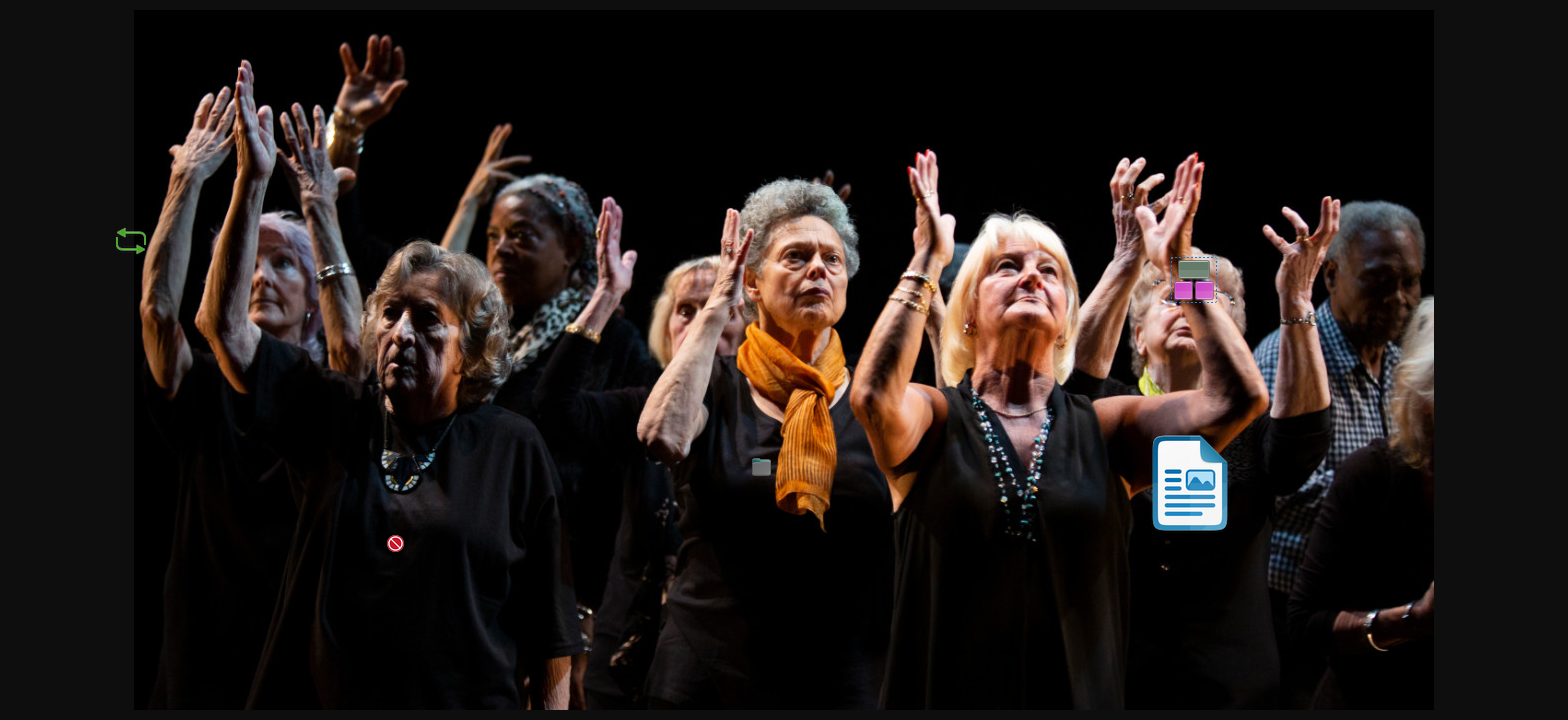 This screenshot has width=1568, height=720. I want to click on select all items in the current view, so click(1194, 280).